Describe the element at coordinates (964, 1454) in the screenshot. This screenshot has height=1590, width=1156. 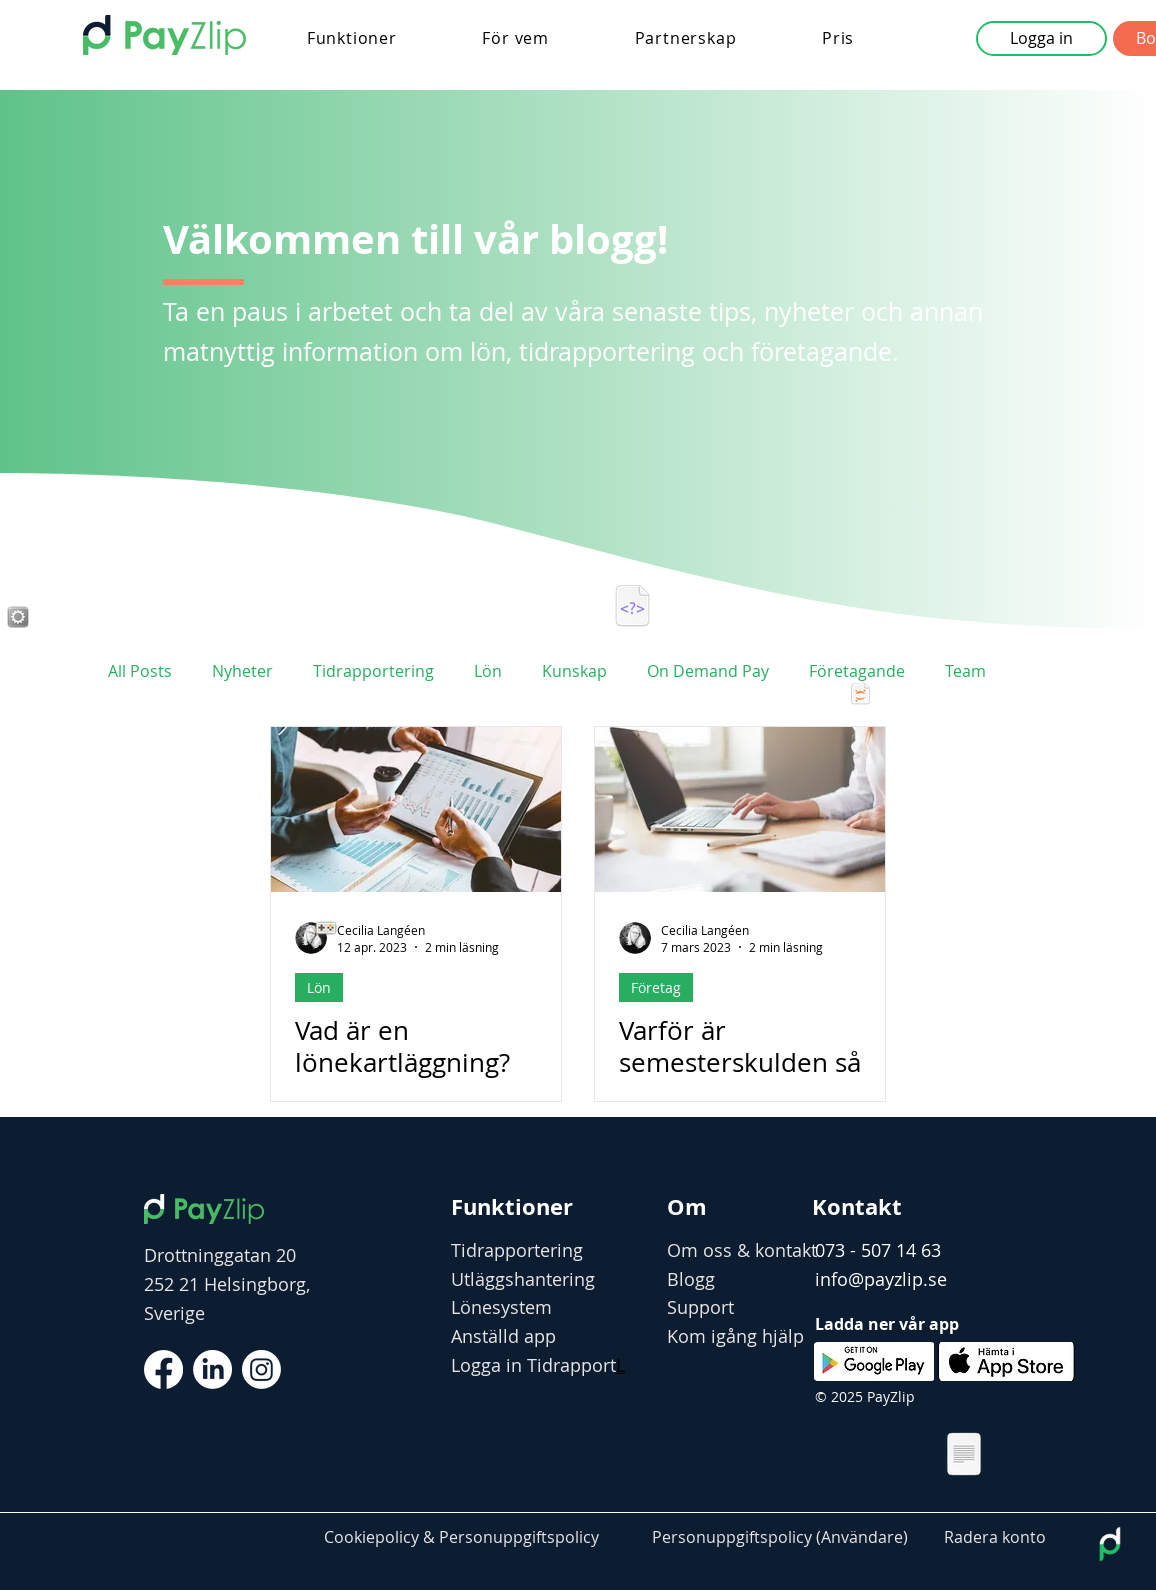
I see `indicates a file or folder contains documents` at that location.